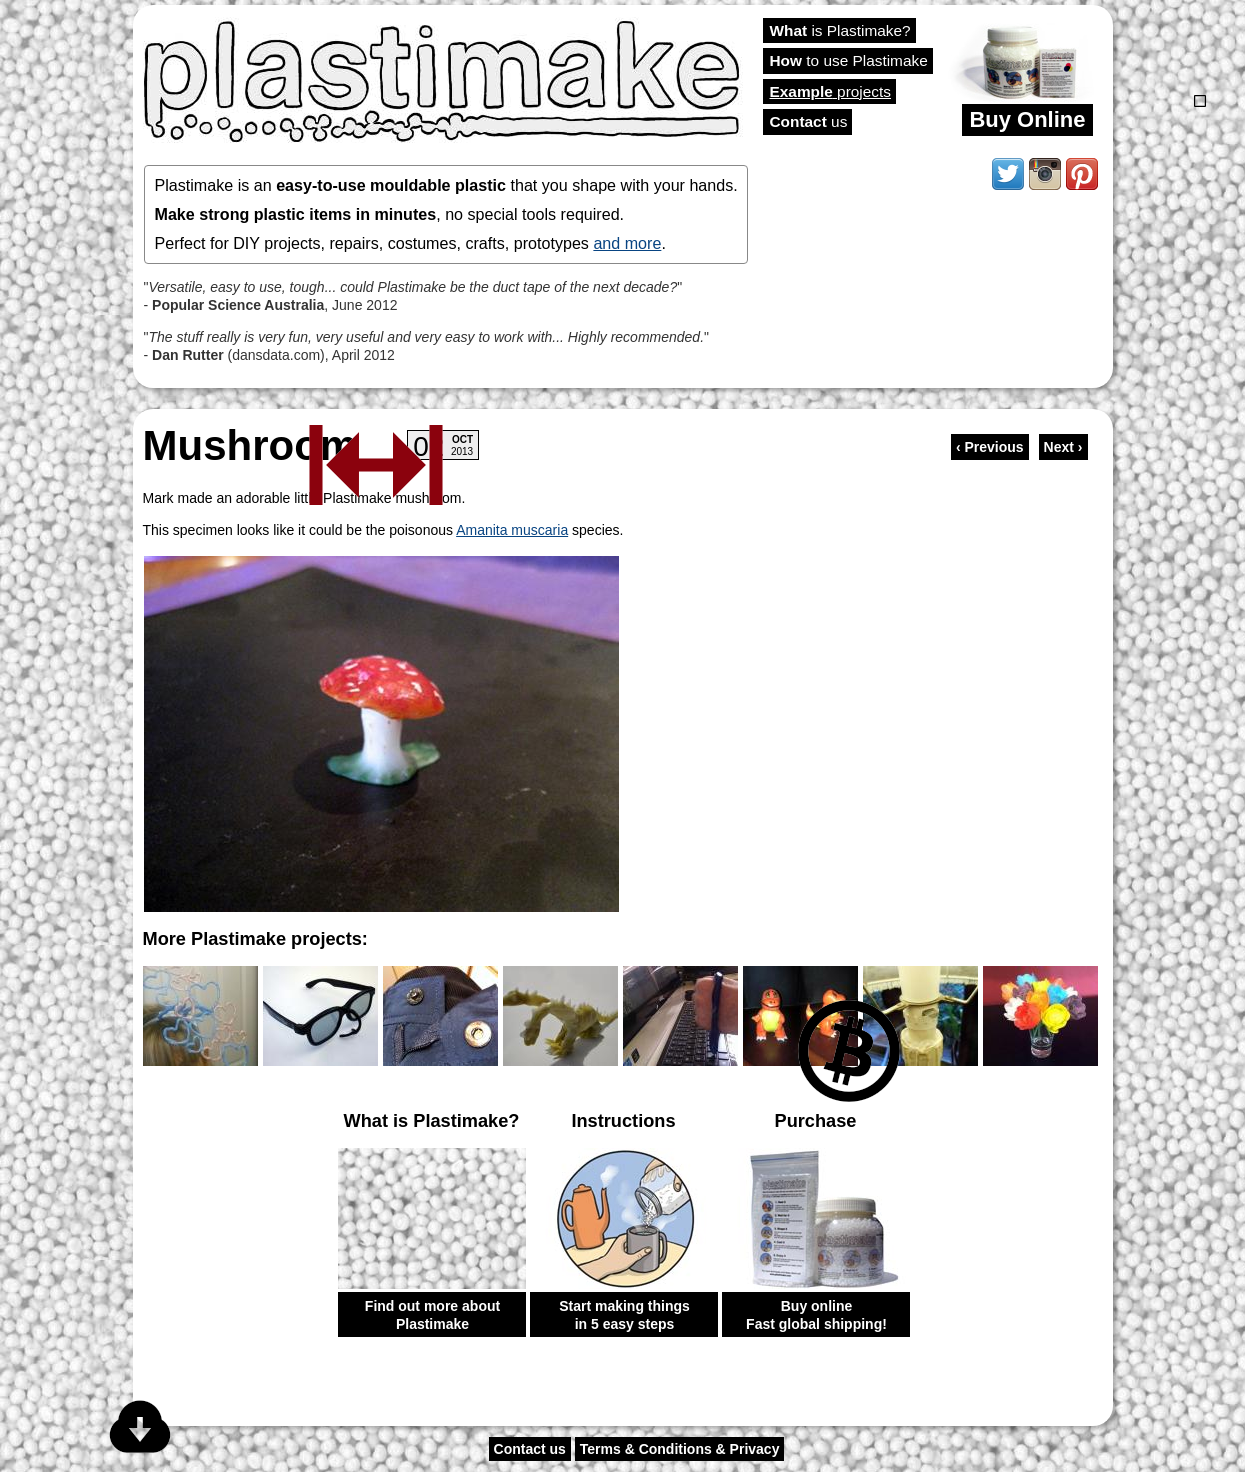  Describe the element at coordinates (1200, 101) in the screenshot. I see `an unchecked checkbox awaiting selection` at that location.